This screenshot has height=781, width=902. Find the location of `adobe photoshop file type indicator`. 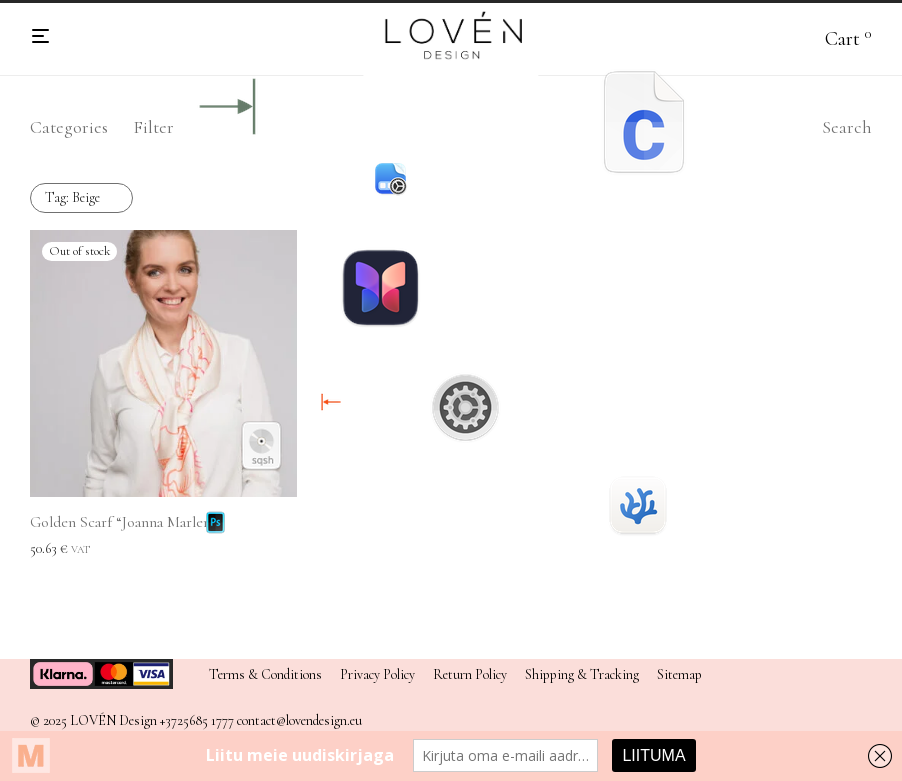

adobe photoshop file type indicator is located at coordinates (215, 522).